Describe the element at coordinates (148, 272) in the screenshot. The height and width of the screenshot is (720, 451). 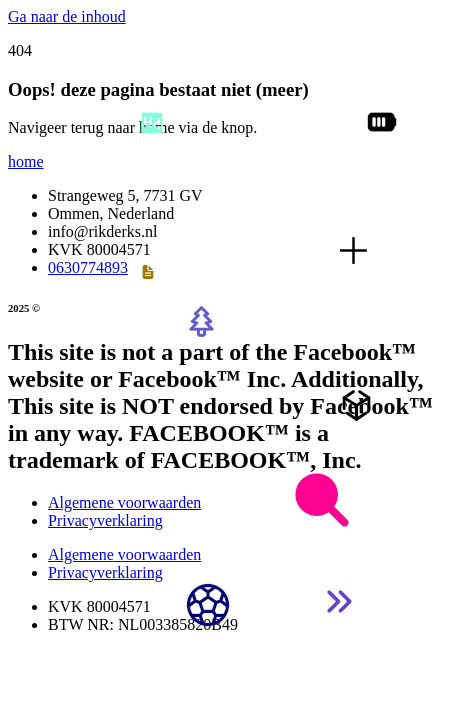
I see `view document details` at that location.